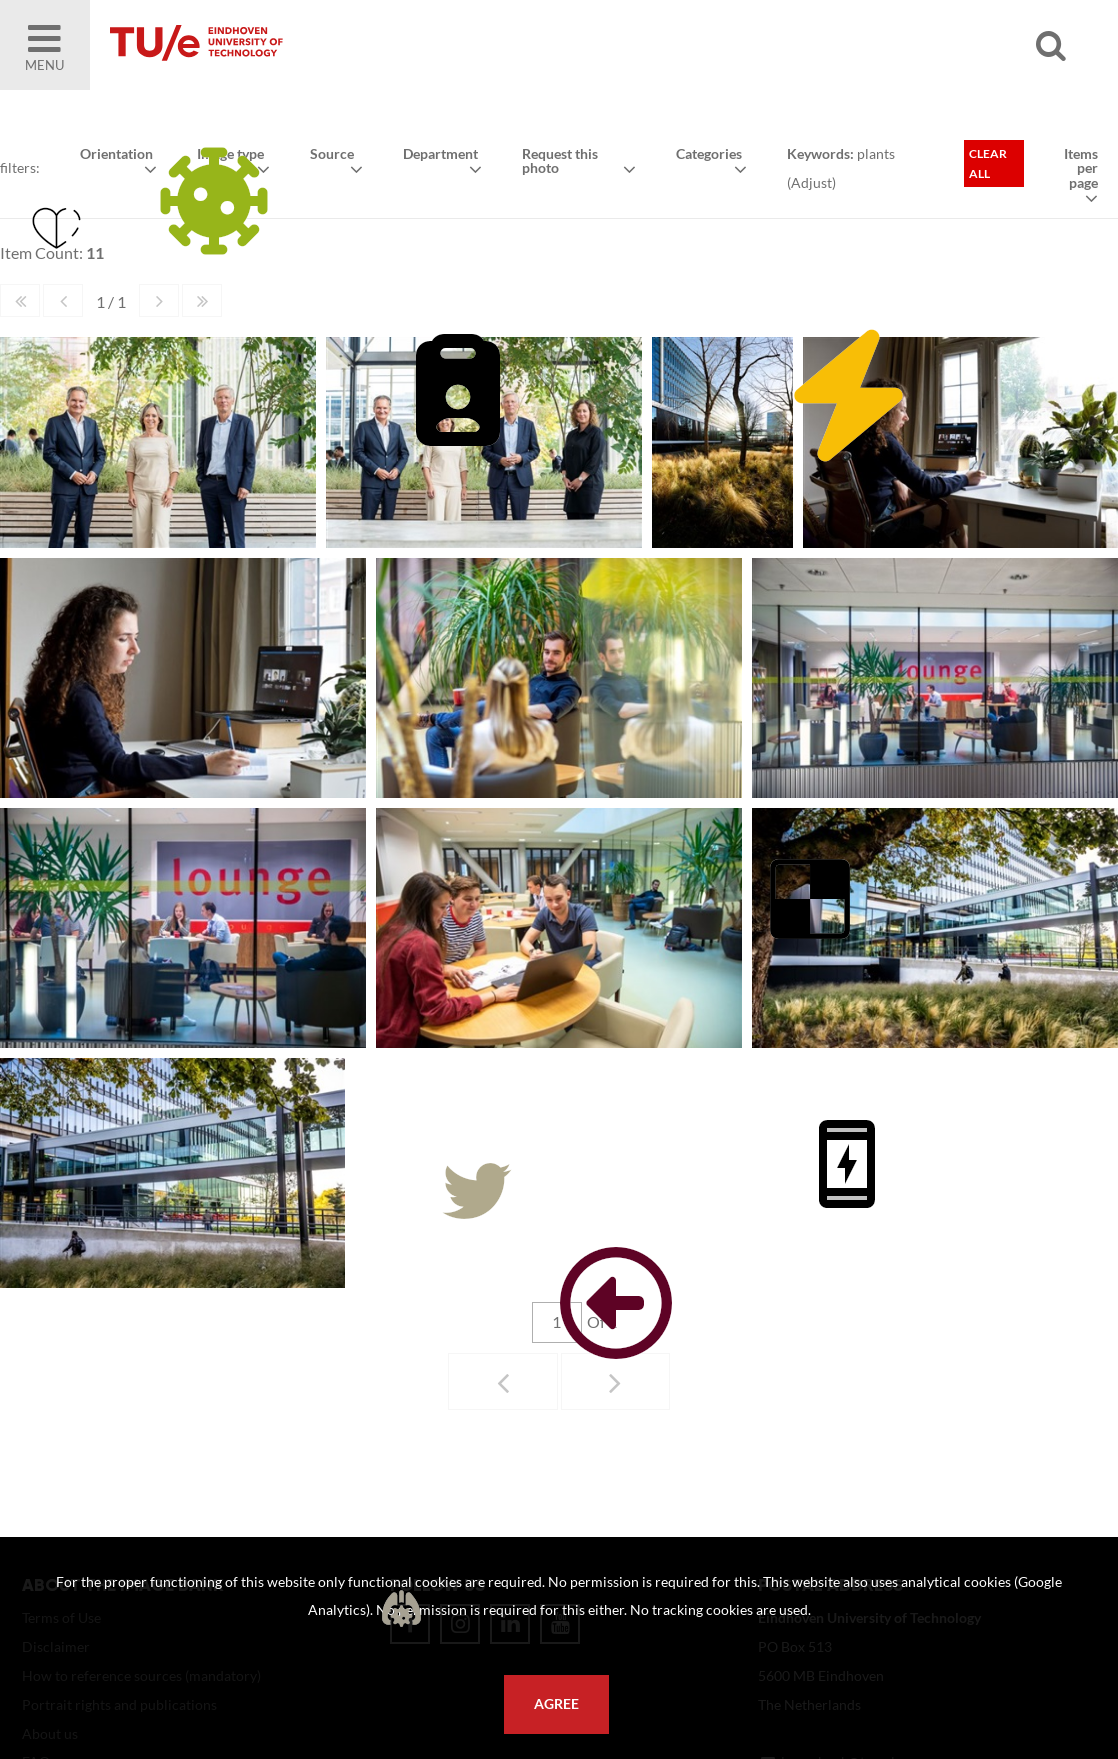 The width and height of the screenshot is (1118, 1759). Describe the element at coordinates (848, 395) in the screenshot. I see `indicates fast or instant action` at that location.